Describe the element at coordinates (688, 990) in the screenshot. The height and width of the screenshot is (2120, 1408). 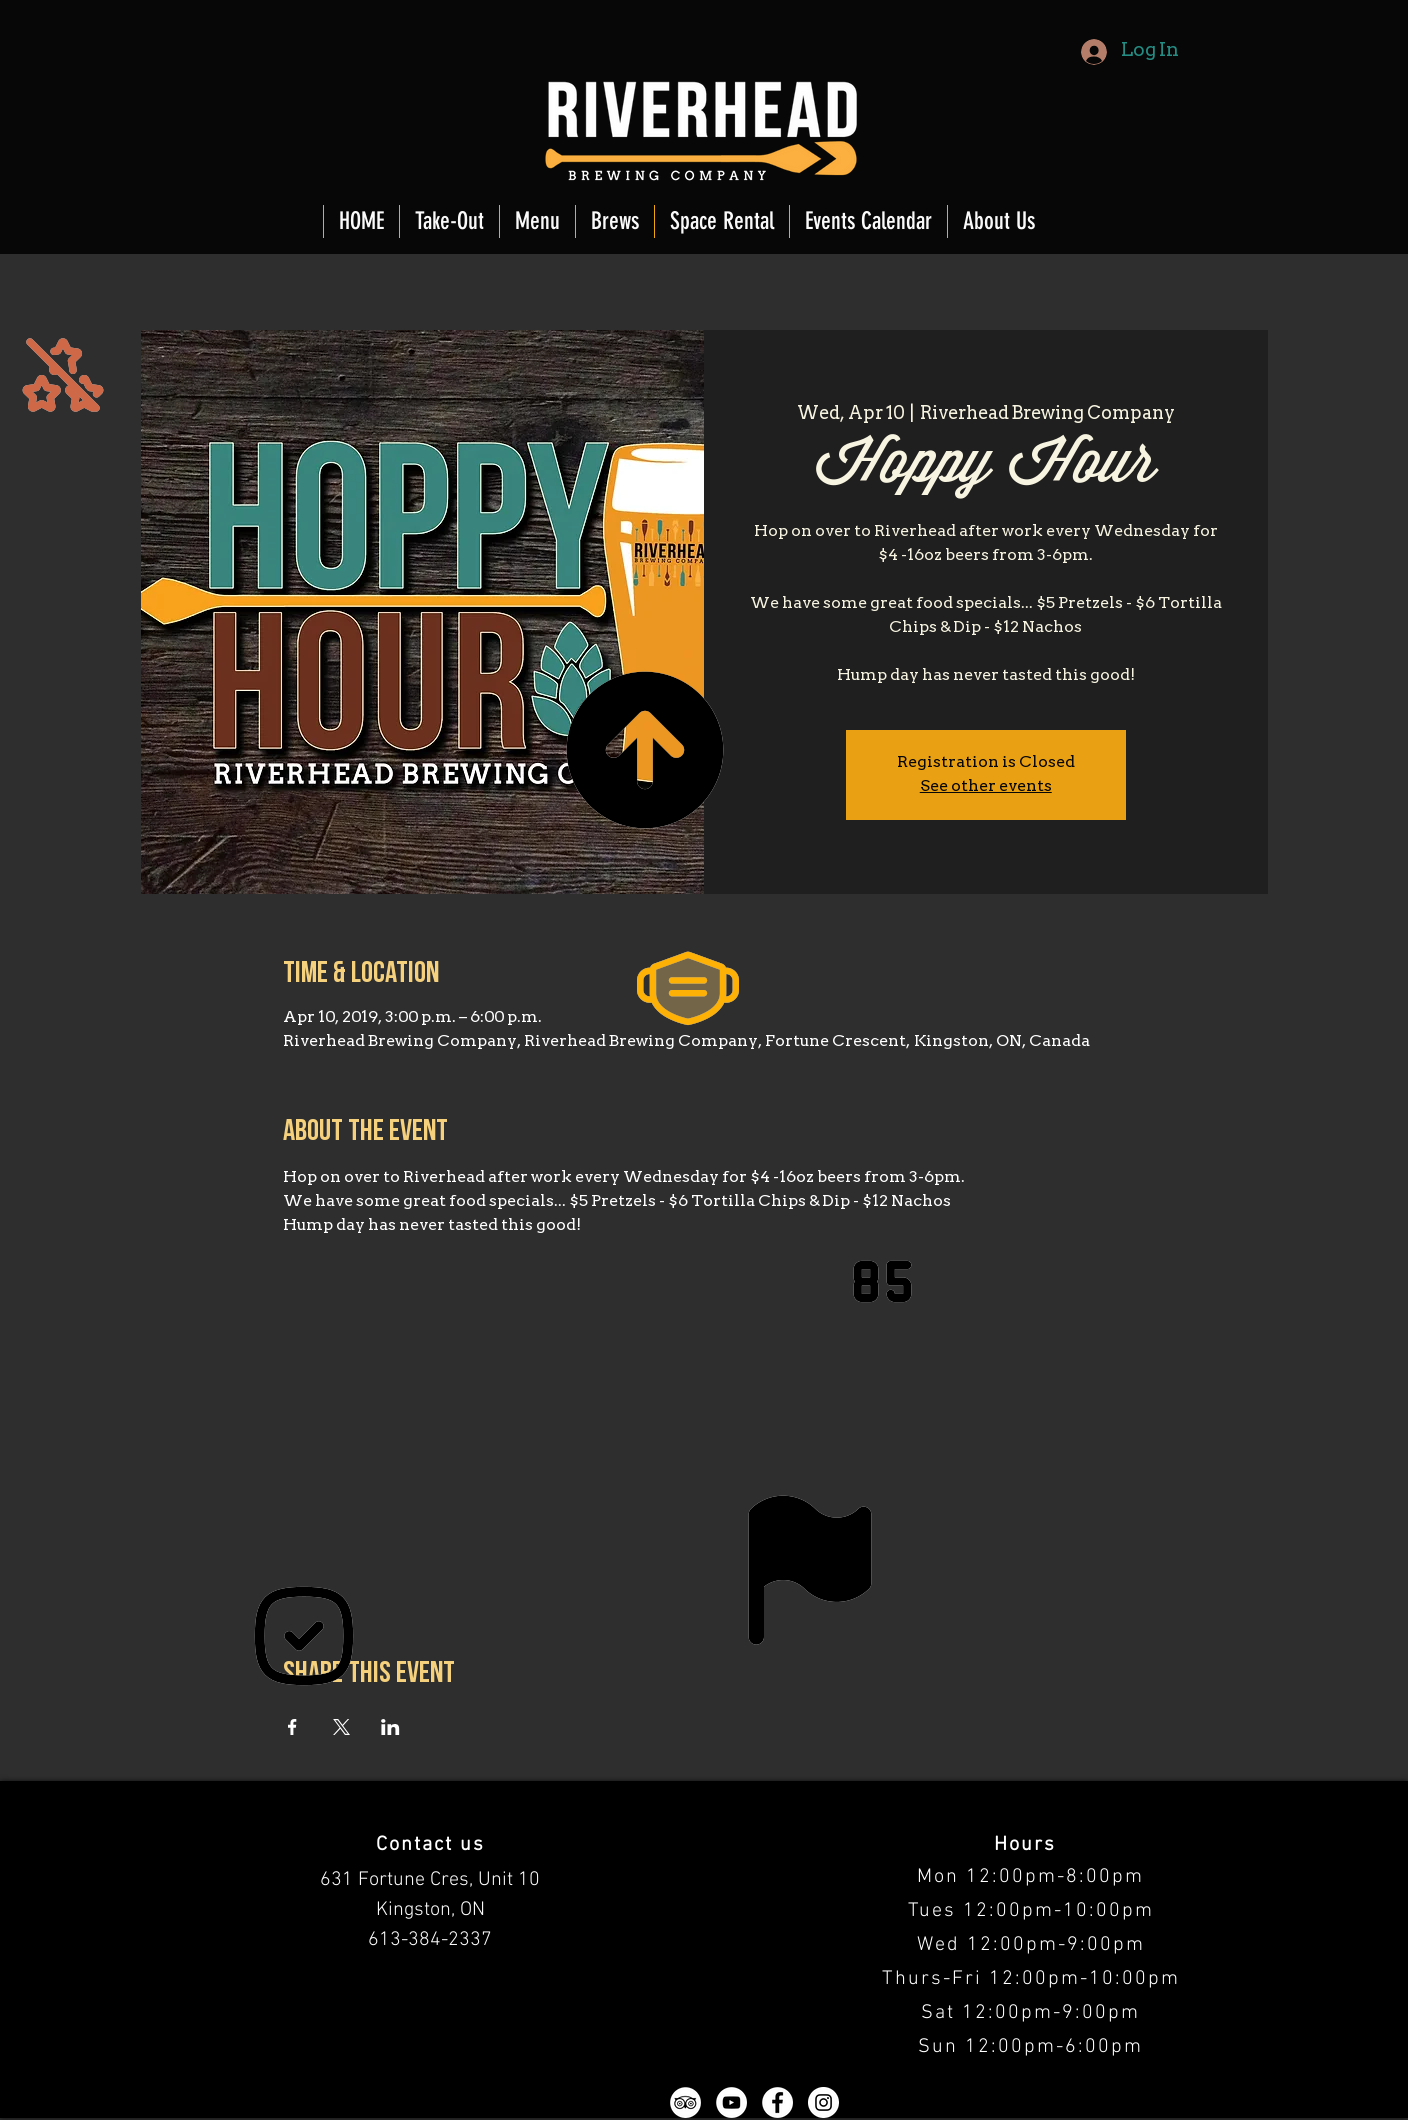
I see `health and safety guidelines or requirements` at that location.